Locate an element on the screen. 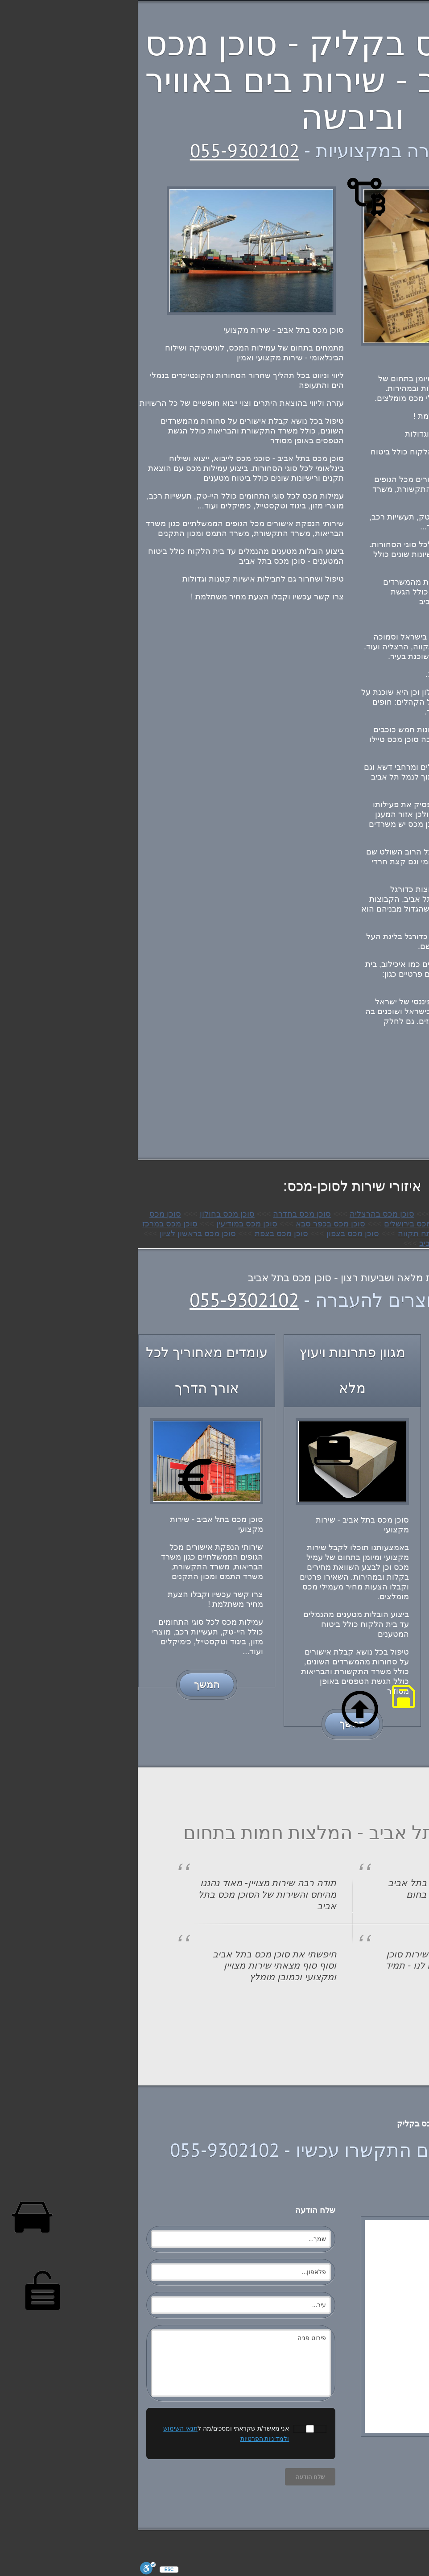 The height and width of the screenshot is (2576, 429). switch to desktop view is located at coordinates (333, 1450).